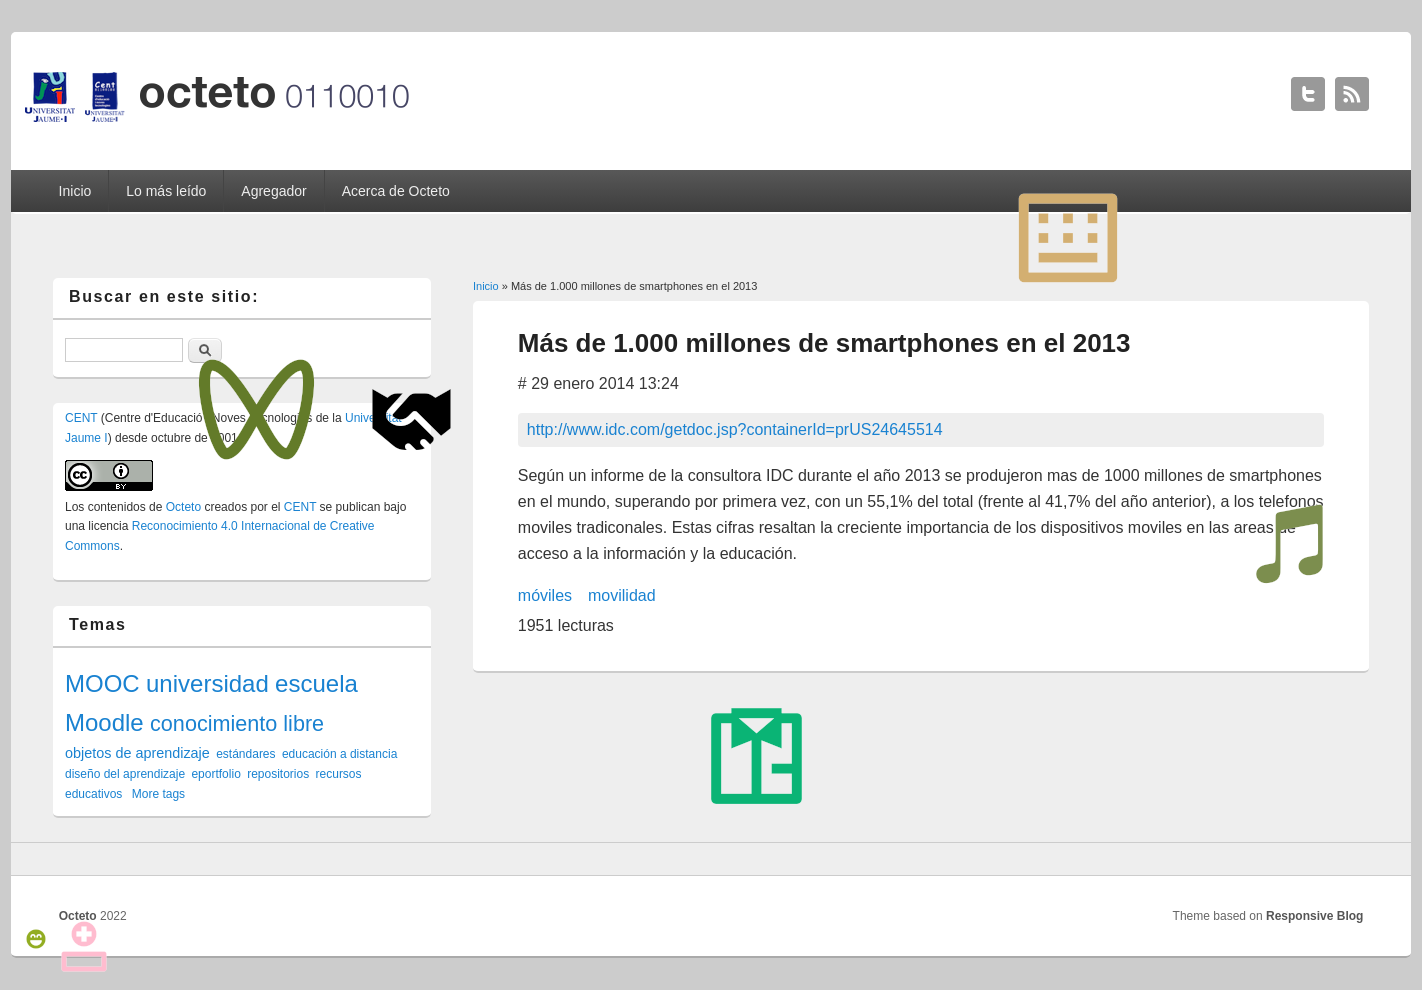 Image resolution: width=1422 pixels, height=990 pixels. Describe the element at coordinates (84, 949) in the screenshot. I see `insert a new row above the current selection` at that location.